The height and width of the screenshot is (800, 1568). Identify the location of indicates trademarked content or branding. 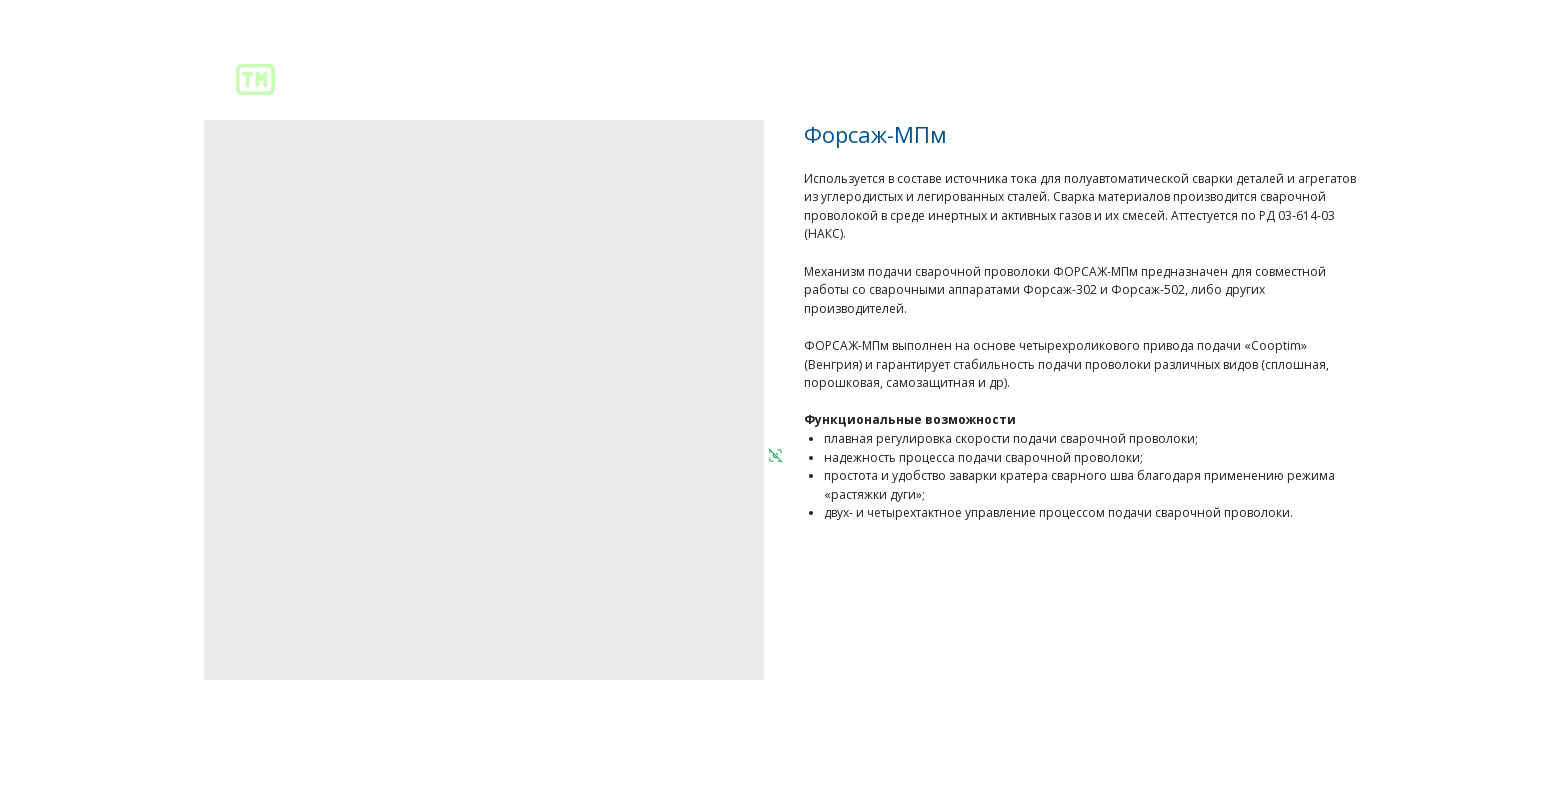
(255, 79).